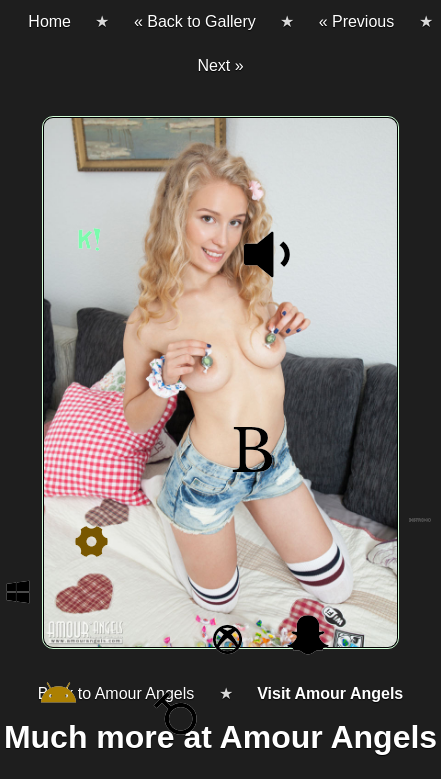 This screenshot has width=441, height=779. Describe the element at coordinates (18, 592) in the screenshot. I see `open Windows application or settings` at that location.